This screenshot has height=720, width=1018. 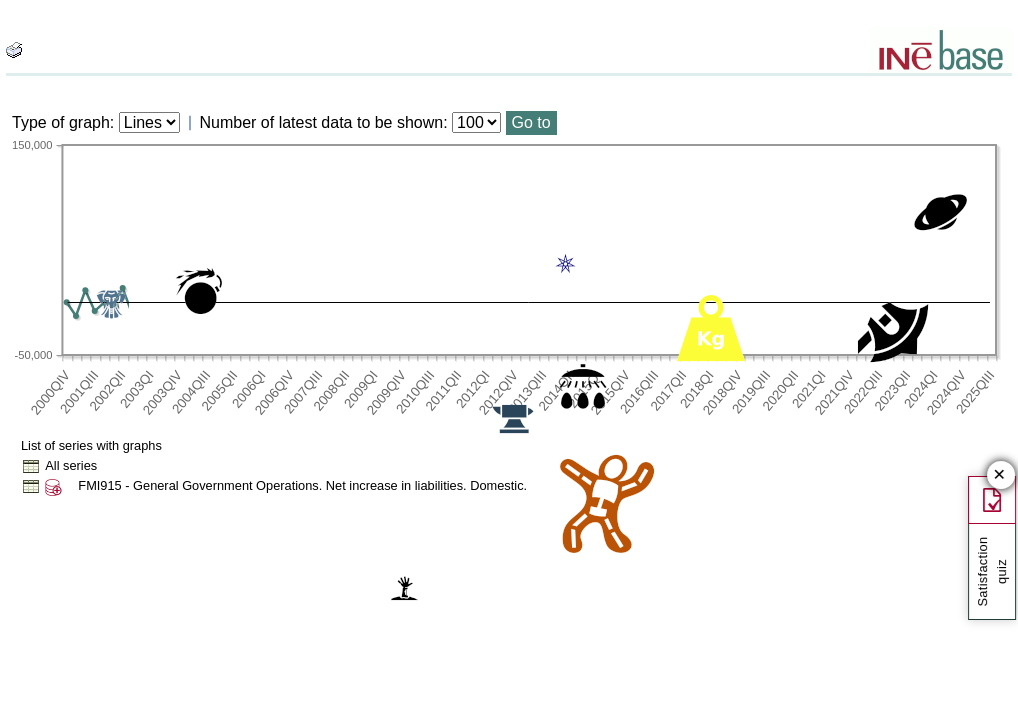 What do you see at coordinates (199, 291) in the screenshot?
I see `activate a bomb or explosive item in-game` at bounding box center [199, 291].